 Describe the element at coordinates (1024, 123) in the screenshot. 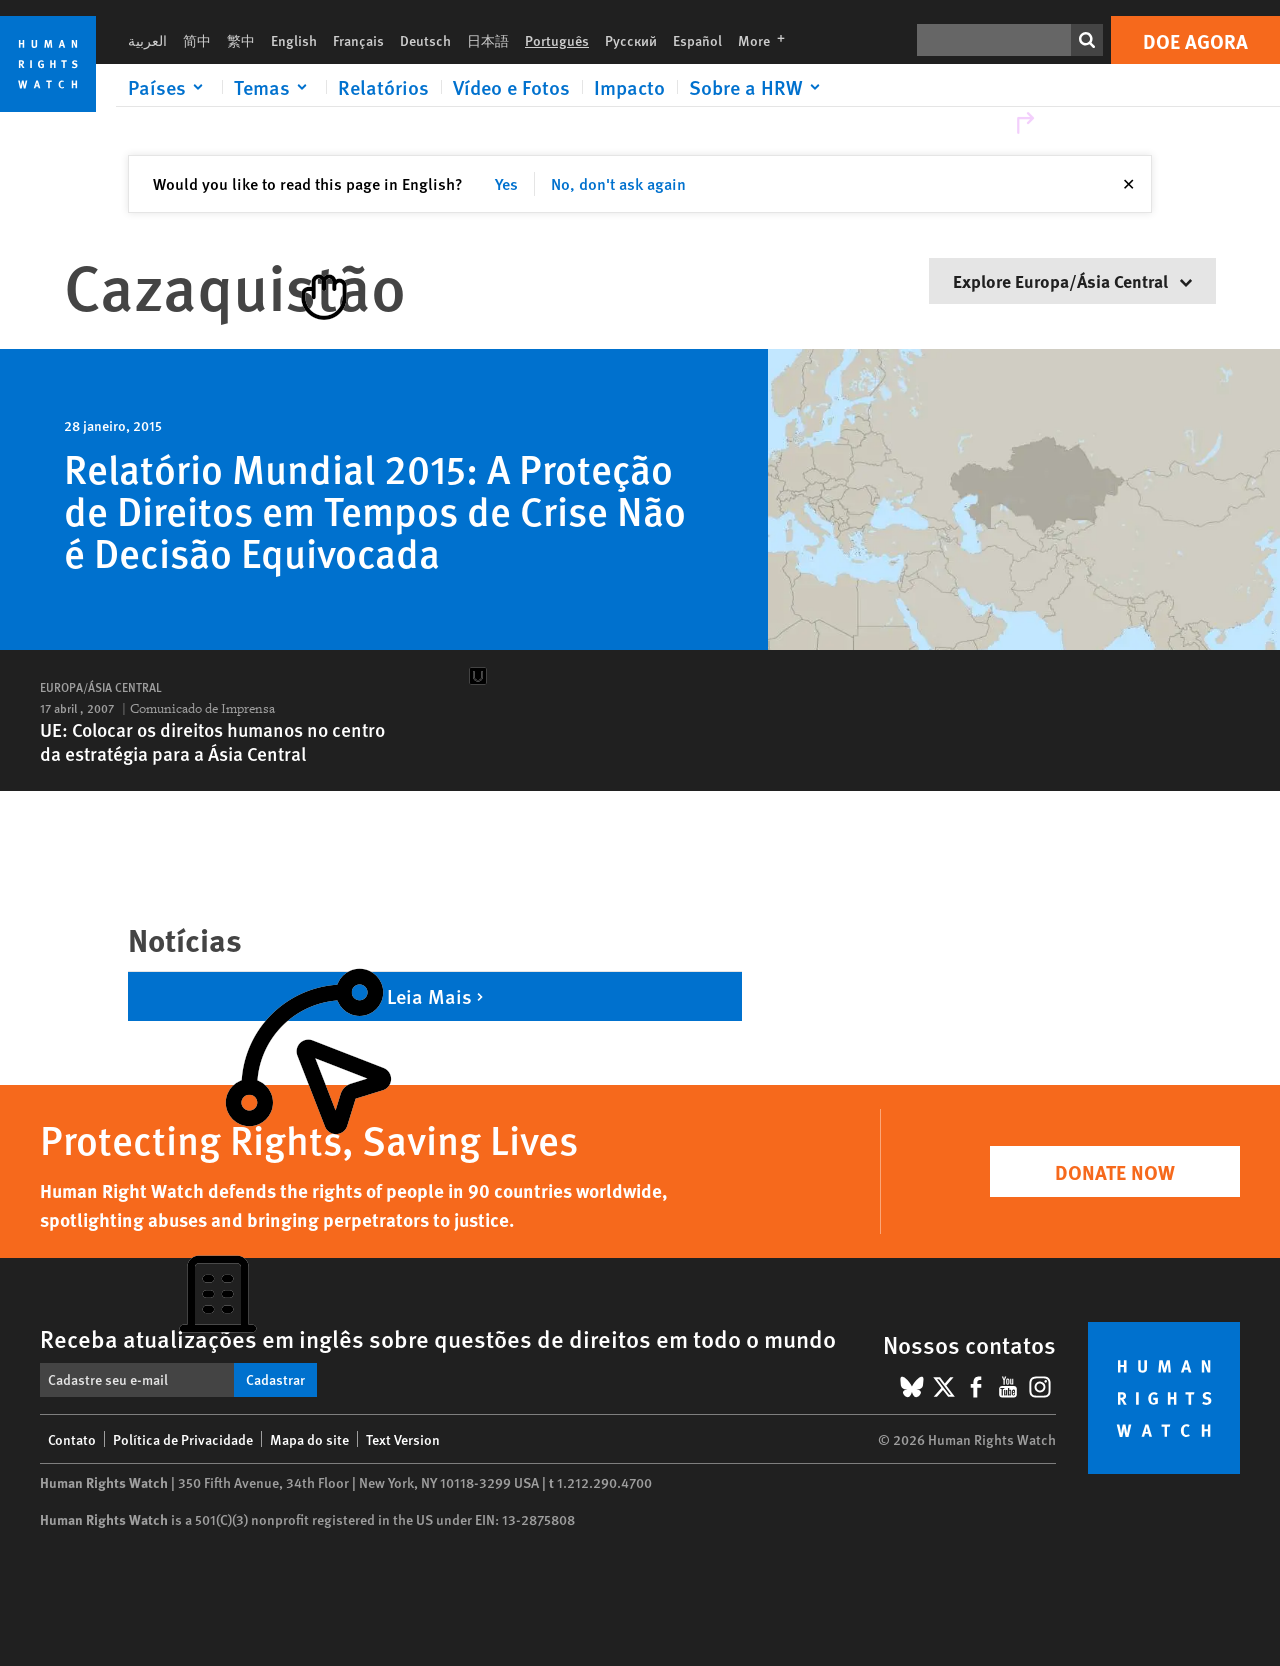

I see `reply to a message or forward content` at that location.